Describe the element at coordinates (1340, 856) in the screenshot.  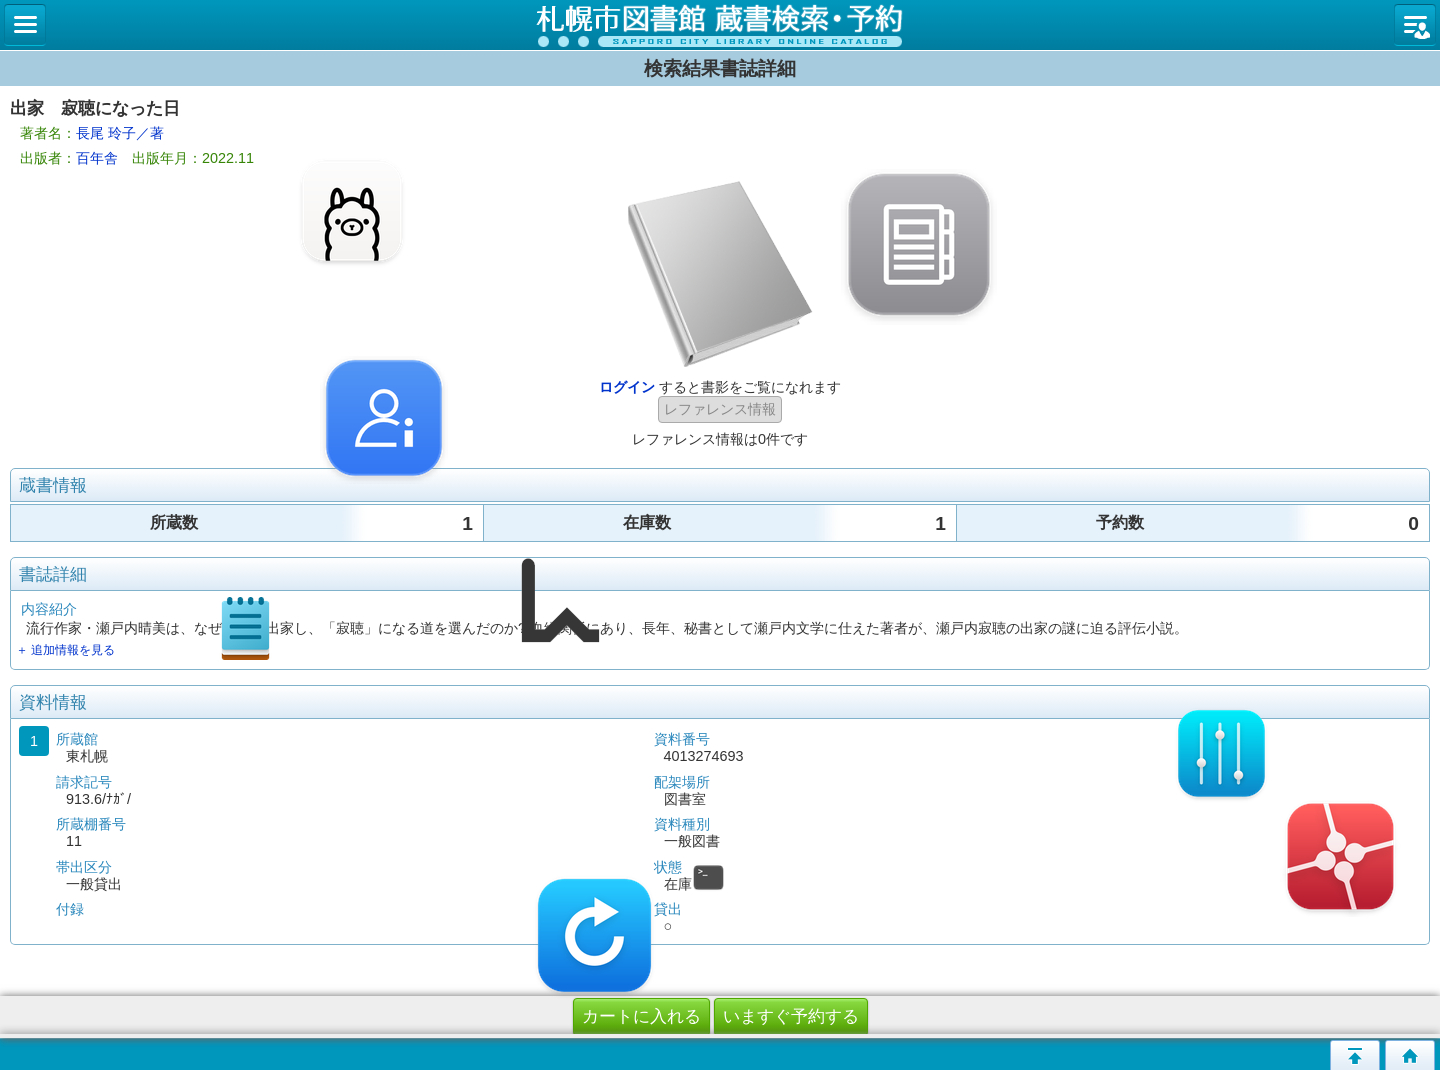
I see `open rygel media server application` at that location.